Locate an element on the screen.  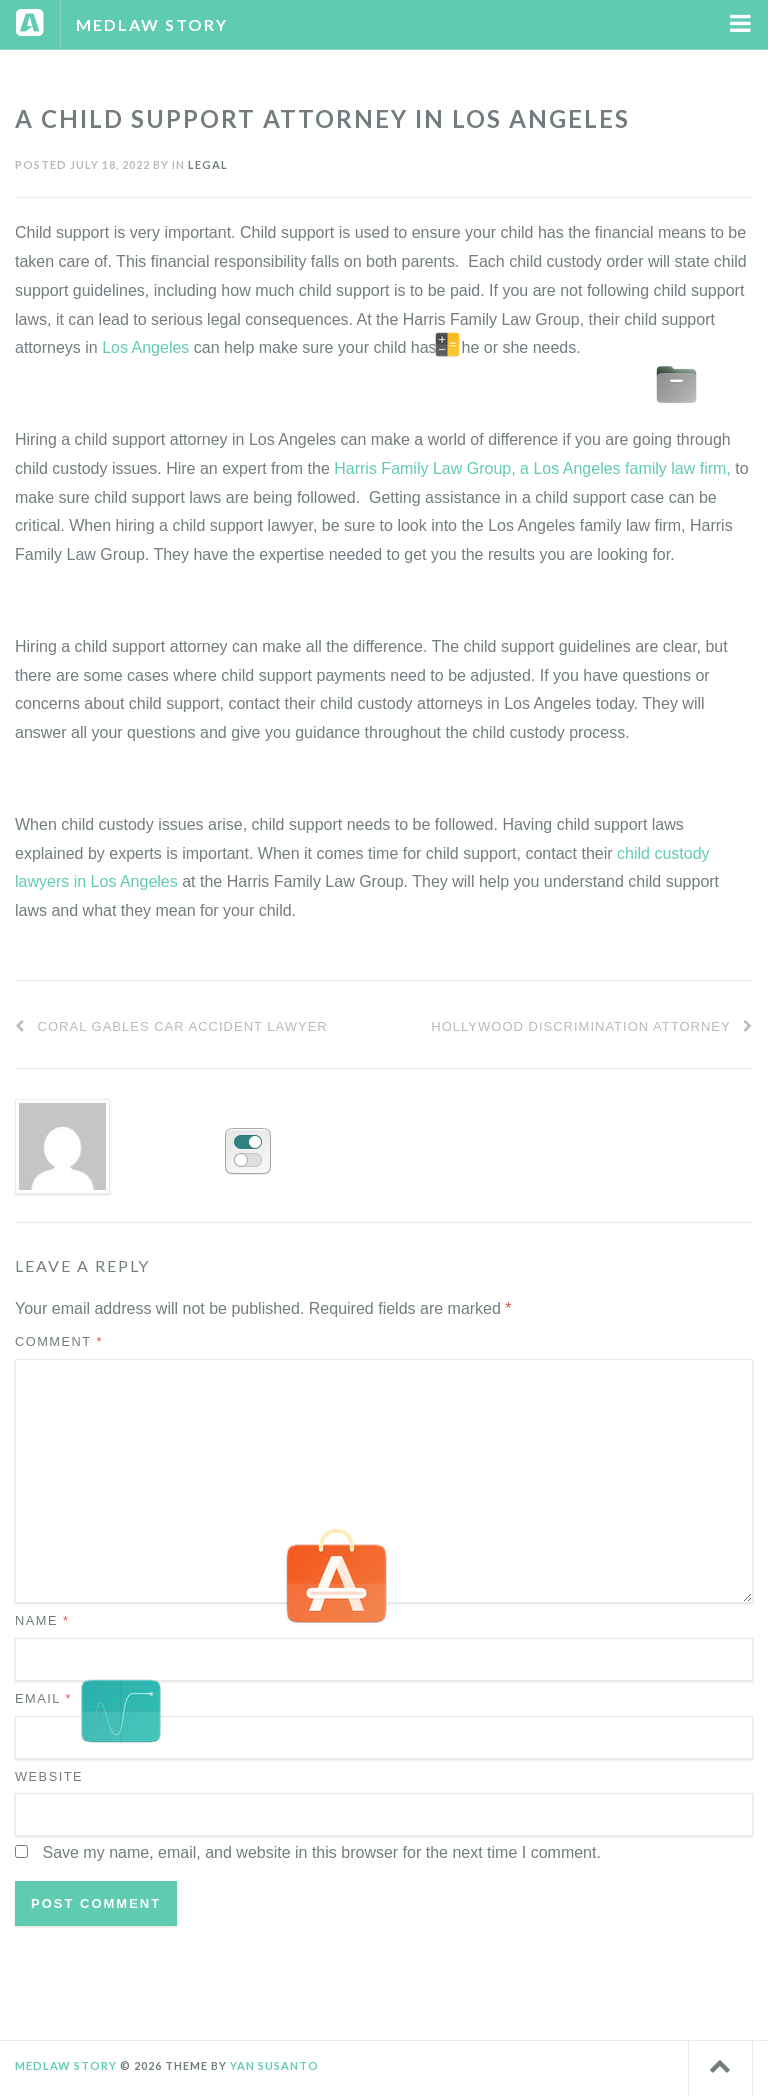
open the calculator app is located at coordinates (447, 344).